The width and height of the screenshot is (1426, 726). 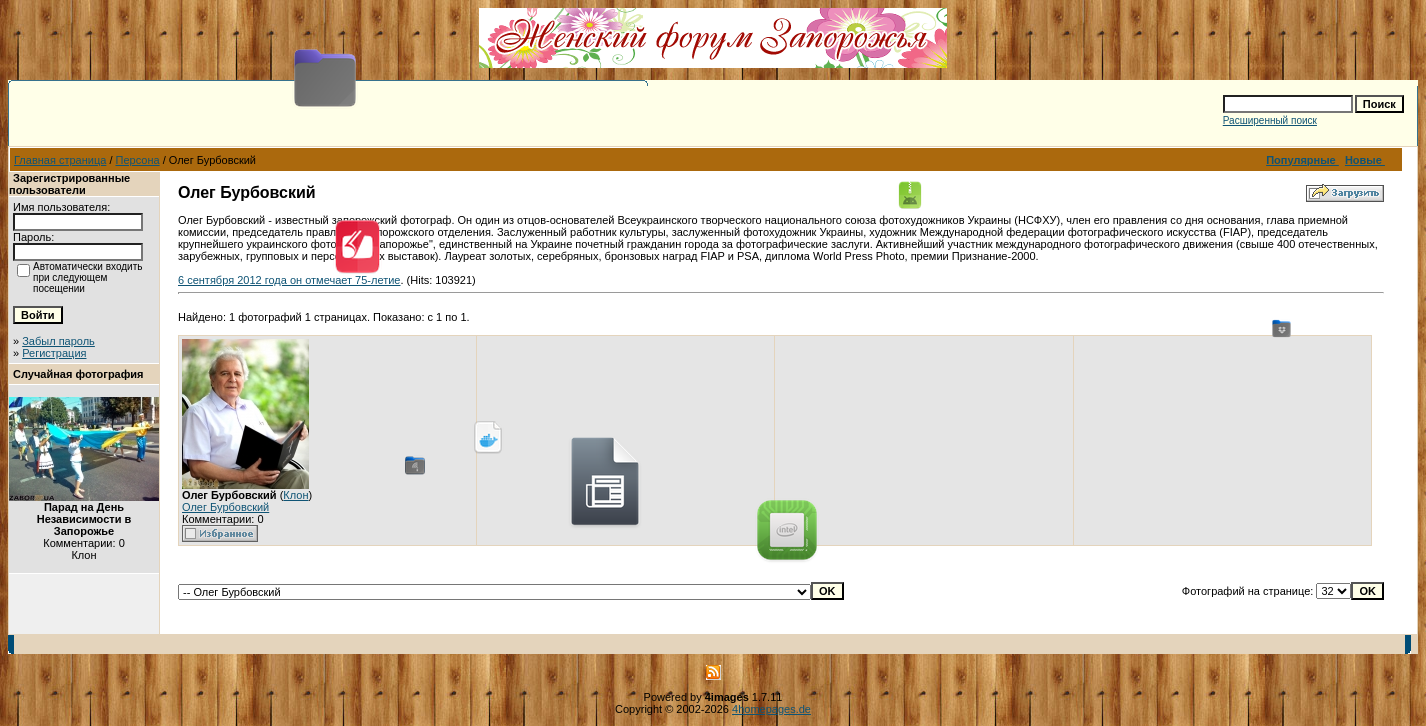 I want to click on open your dropbox synced folder, so click(x=1281, y=328).